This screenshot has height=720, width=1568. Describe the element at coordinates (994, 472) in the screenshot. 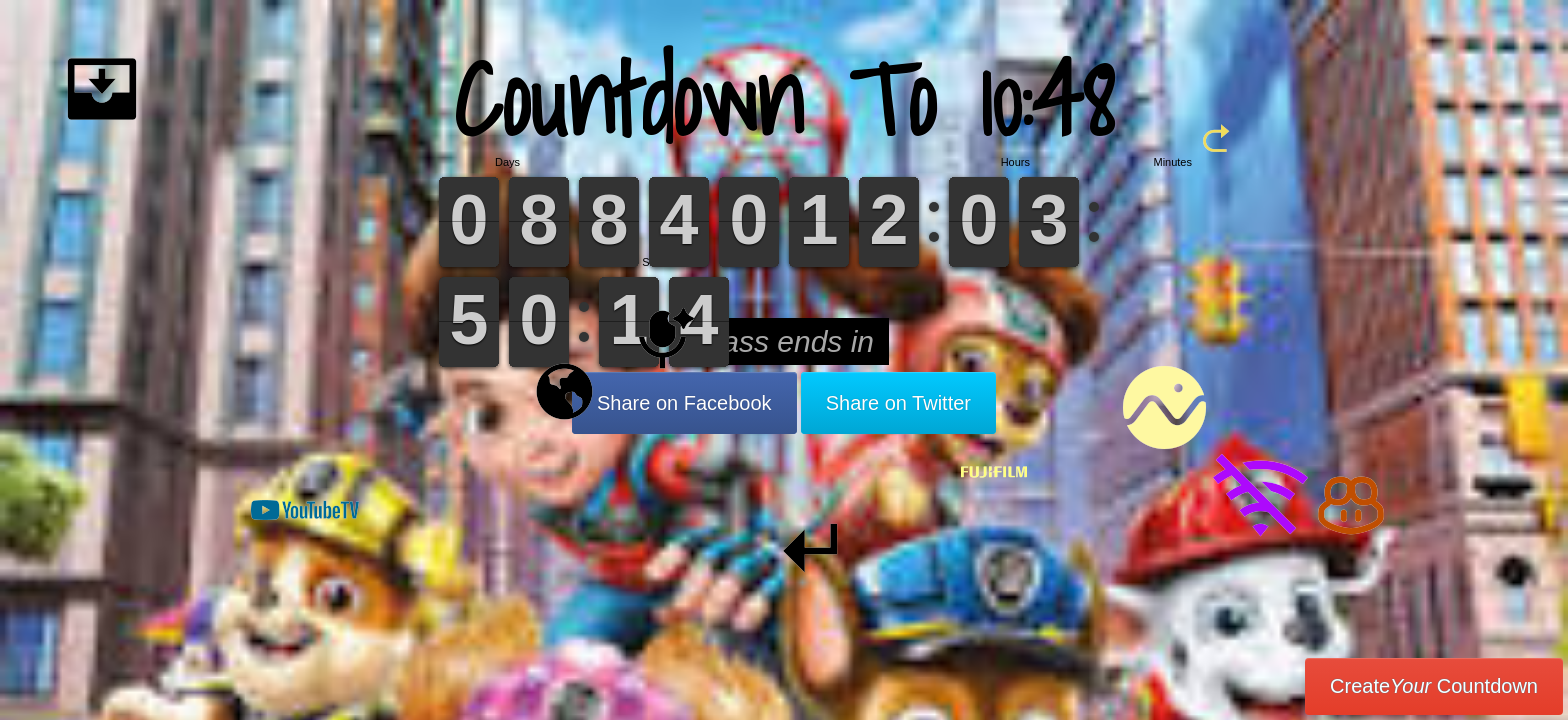

I see `visit Fujifilm's official website or support` at that location.